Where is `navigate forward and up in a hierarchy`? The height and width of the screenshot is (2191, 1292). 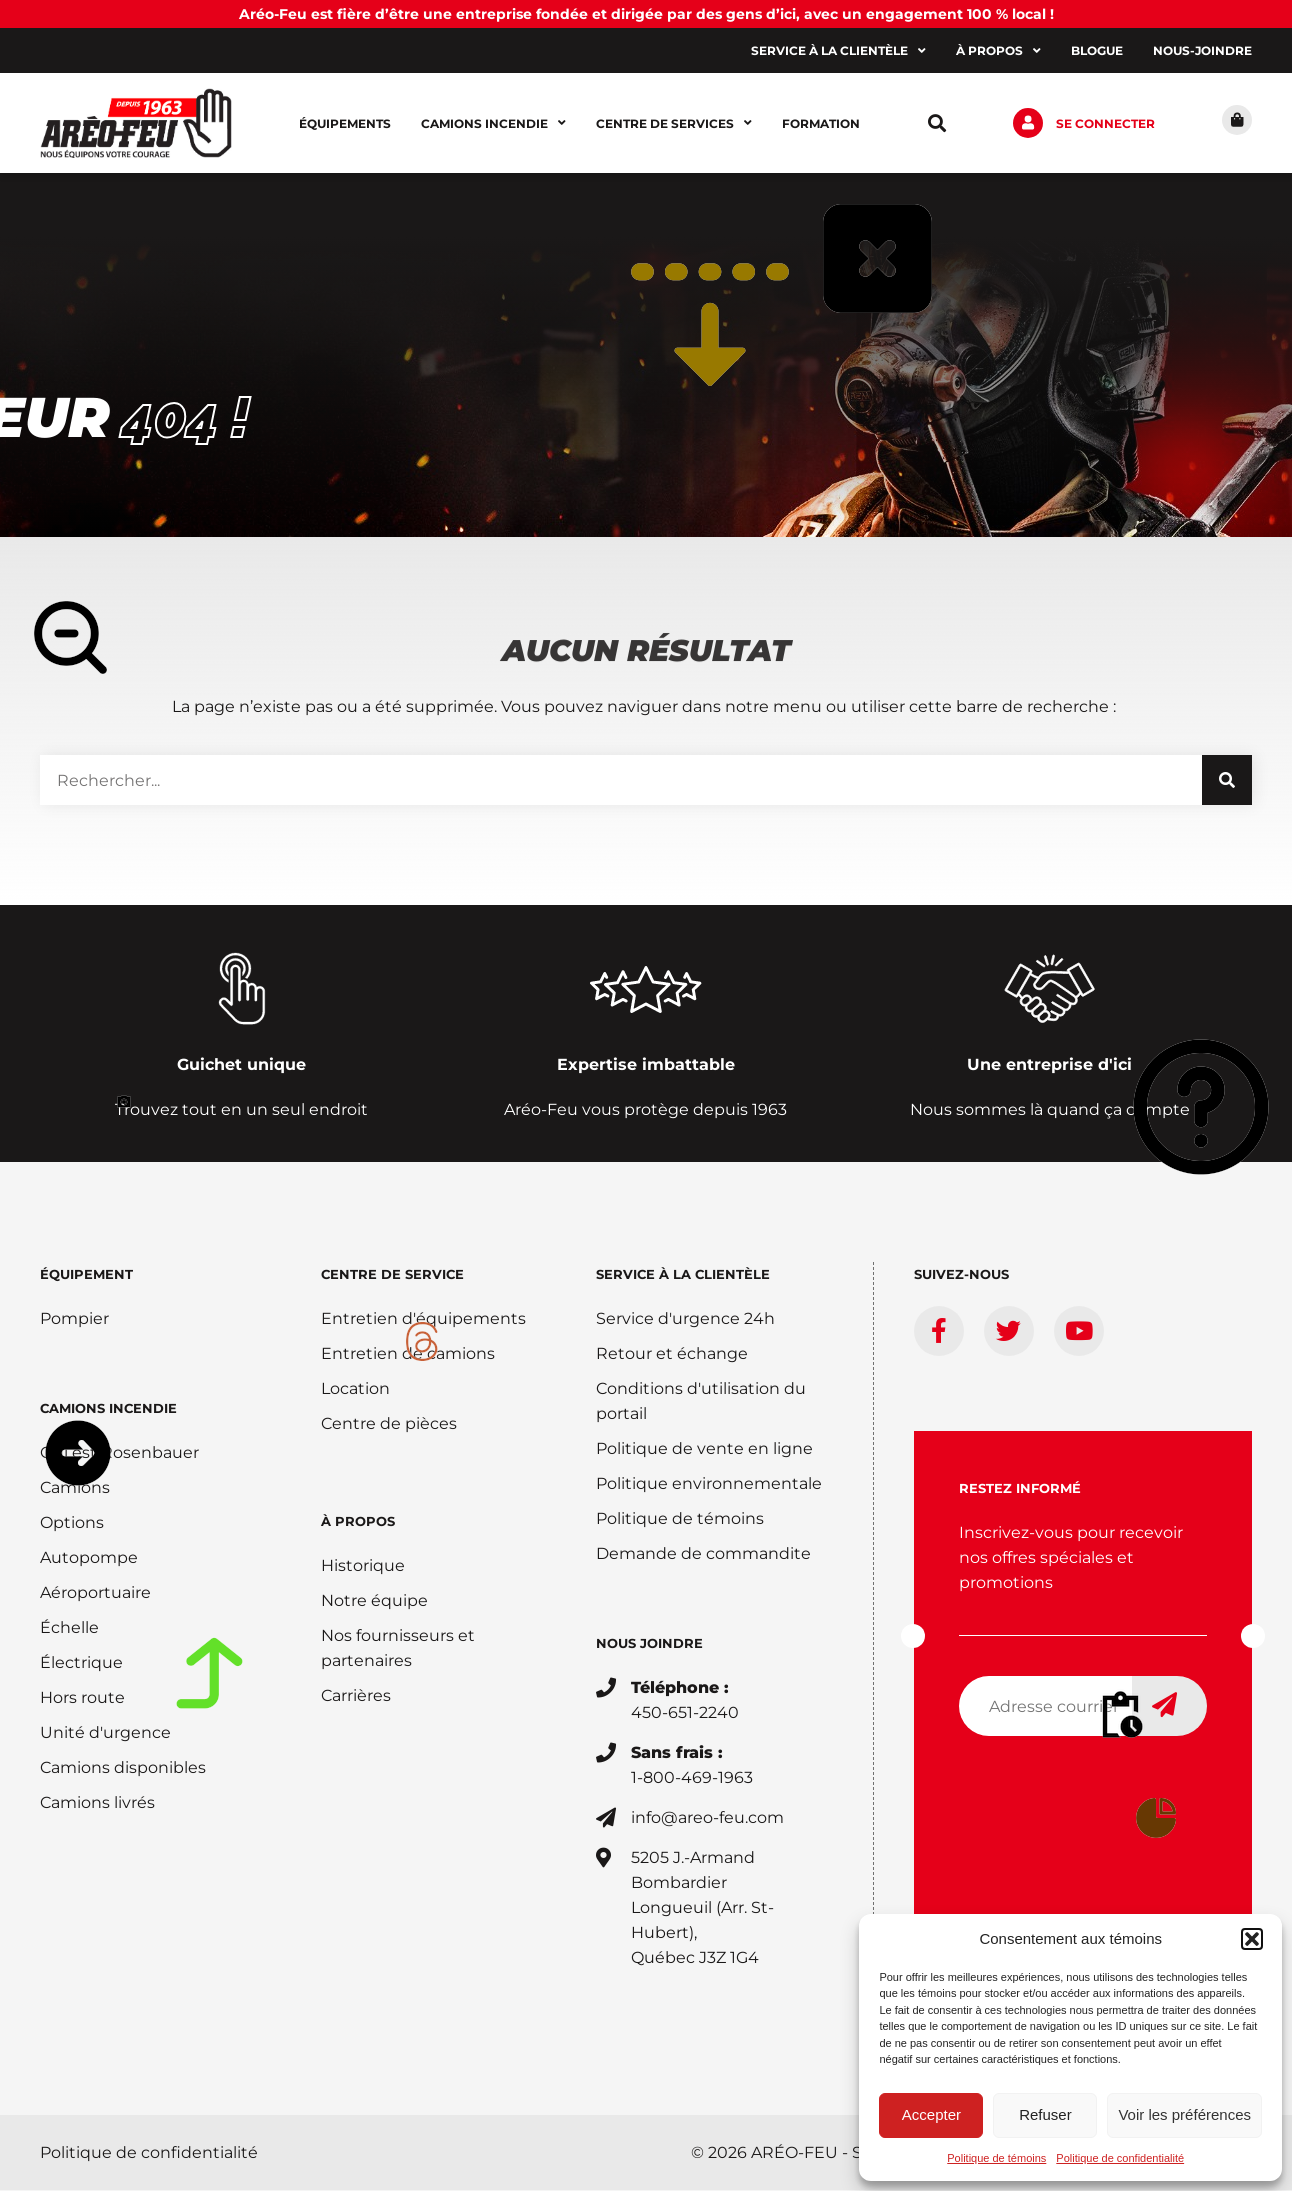 navigate forward and up in a hierarchy is located at coordinates (209, 1675).